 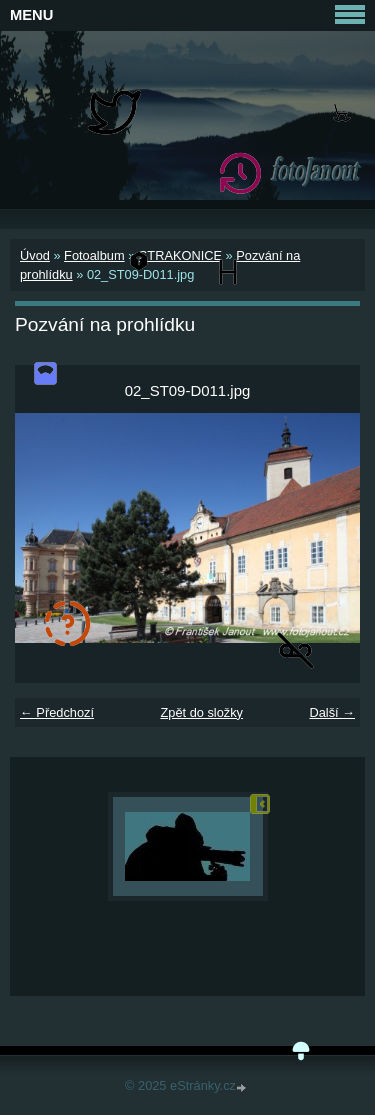 I want to click on view weight or measurement data, so click(x=45, y=373).